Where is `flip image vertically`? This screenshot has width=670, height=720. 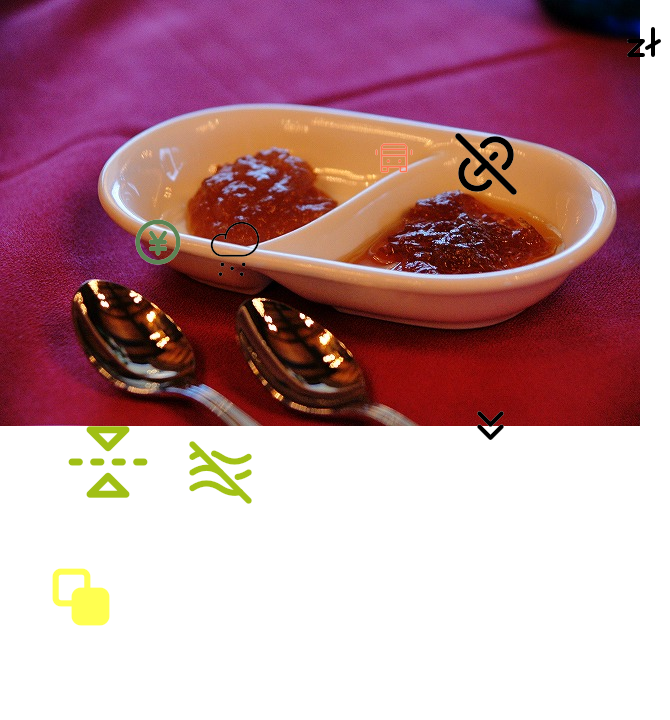
flip image vertically is located at coordinates (108, 462).